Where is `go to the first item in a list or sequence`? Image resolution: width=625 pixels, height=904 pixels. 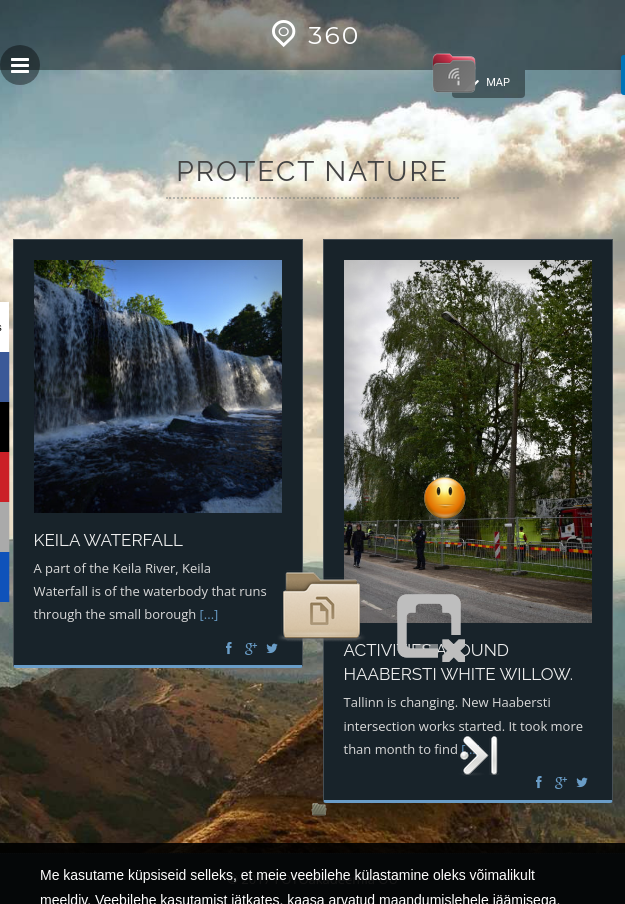
go to the first item in a list or sequence is located at coordinates (479, 755).